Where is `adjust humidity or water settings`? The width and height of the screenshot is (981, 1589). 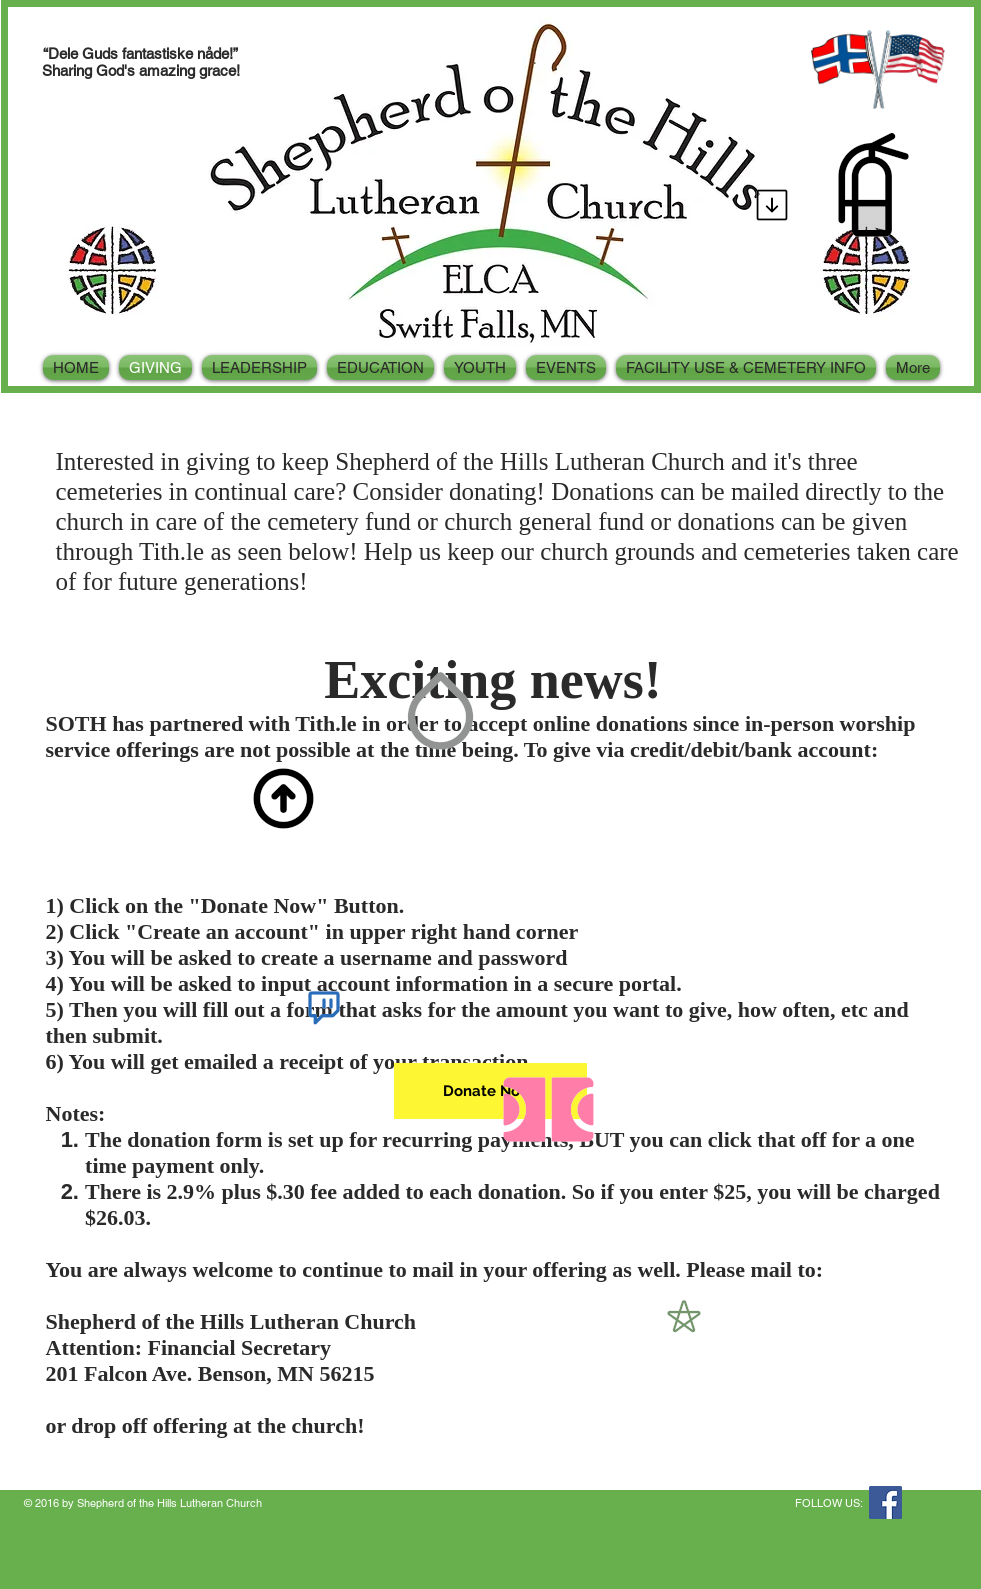
adjust humidity or water settings is located at coordinates (440, 709).